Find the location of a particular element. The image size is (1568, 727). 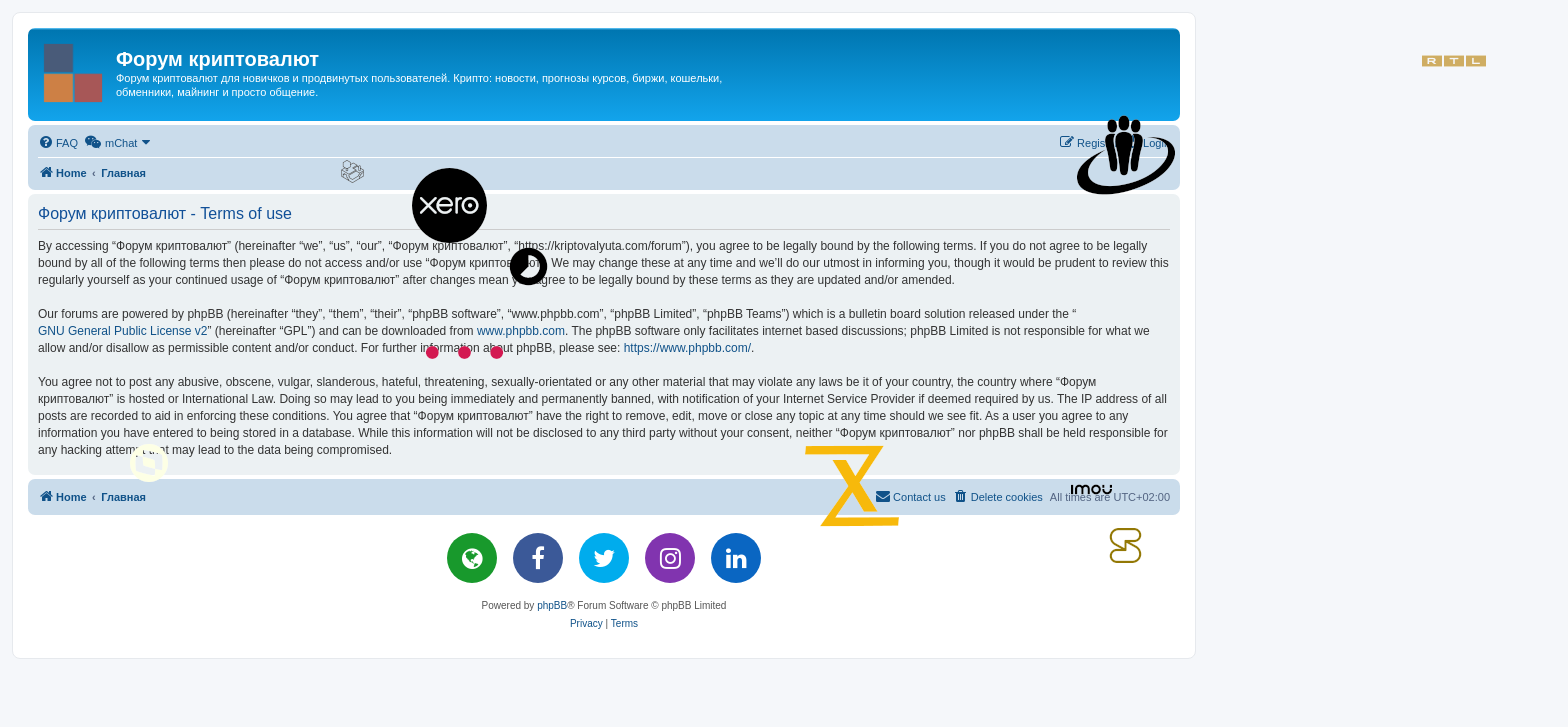

tuxedo computers brand logo is located at coordinates (852, 486).